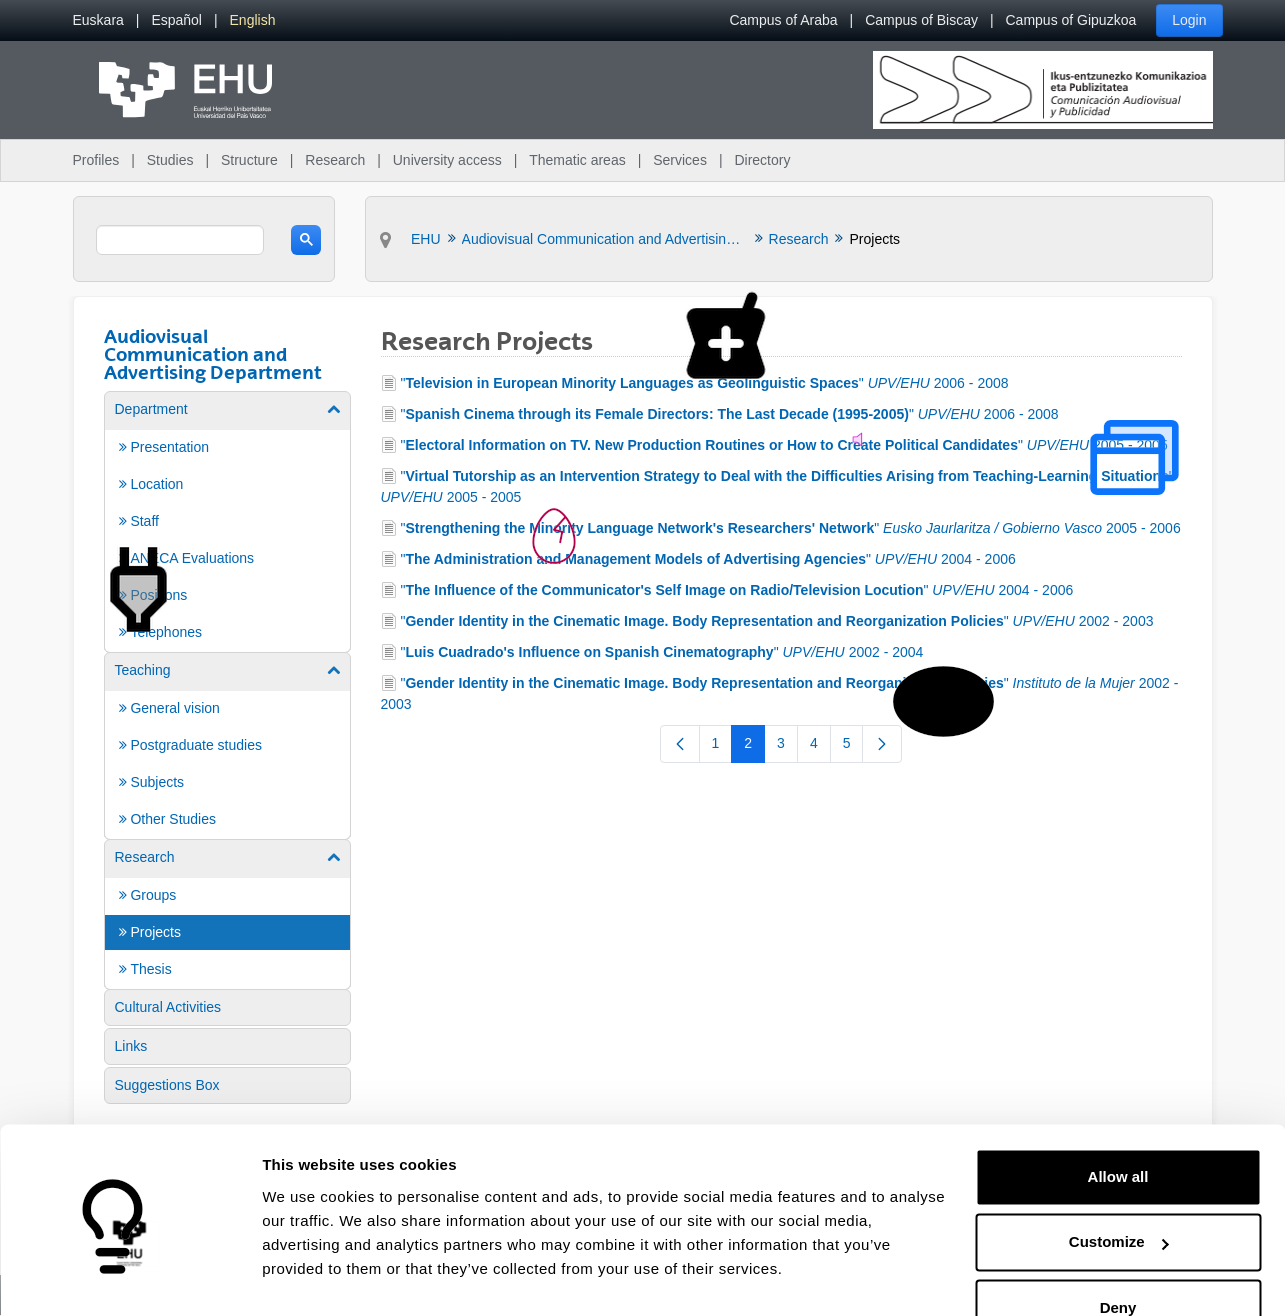  I want to click on indicates a cracked or broken item, so click(554, 536).